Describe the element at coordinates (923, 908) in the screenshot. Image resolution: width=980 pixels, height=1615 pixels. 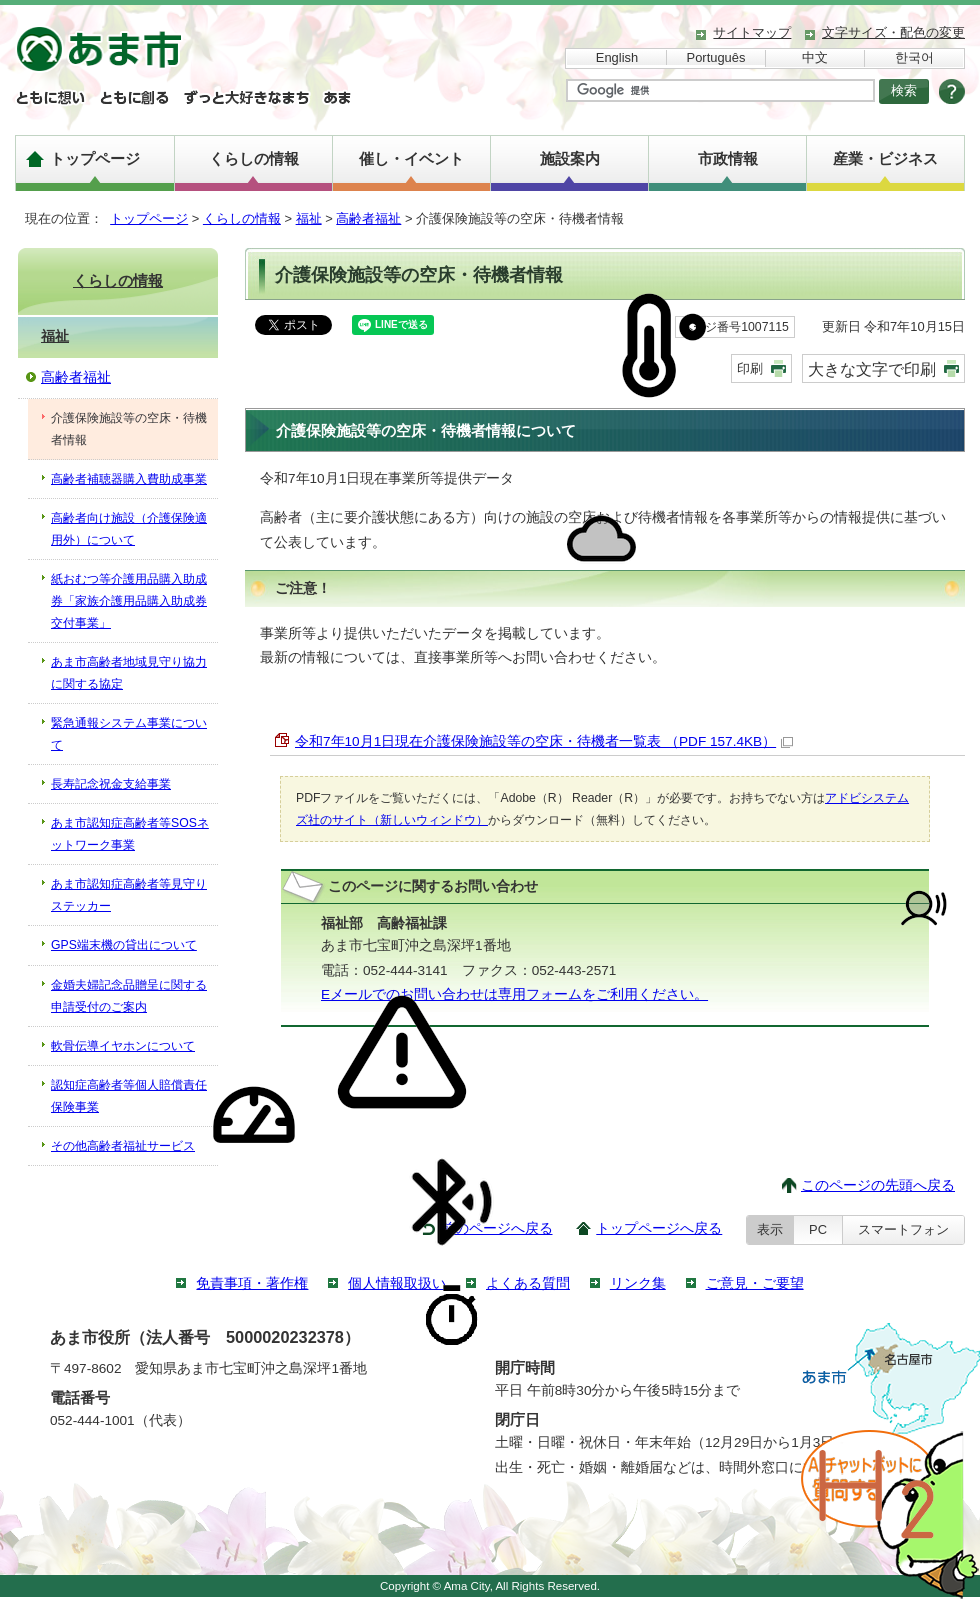
I see `user is speaking or broadcasting audio` at that location.